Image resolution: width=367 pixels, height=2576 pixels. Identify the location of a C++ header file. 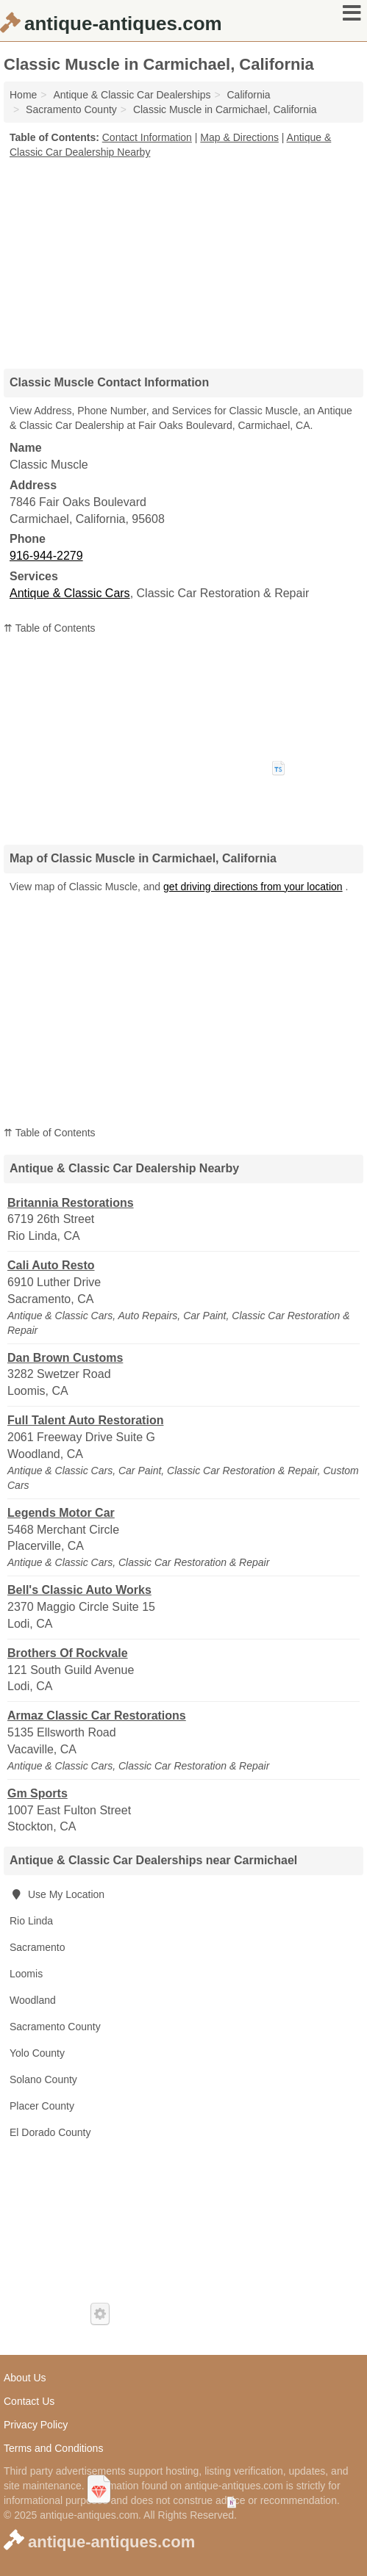
(232, 2503).